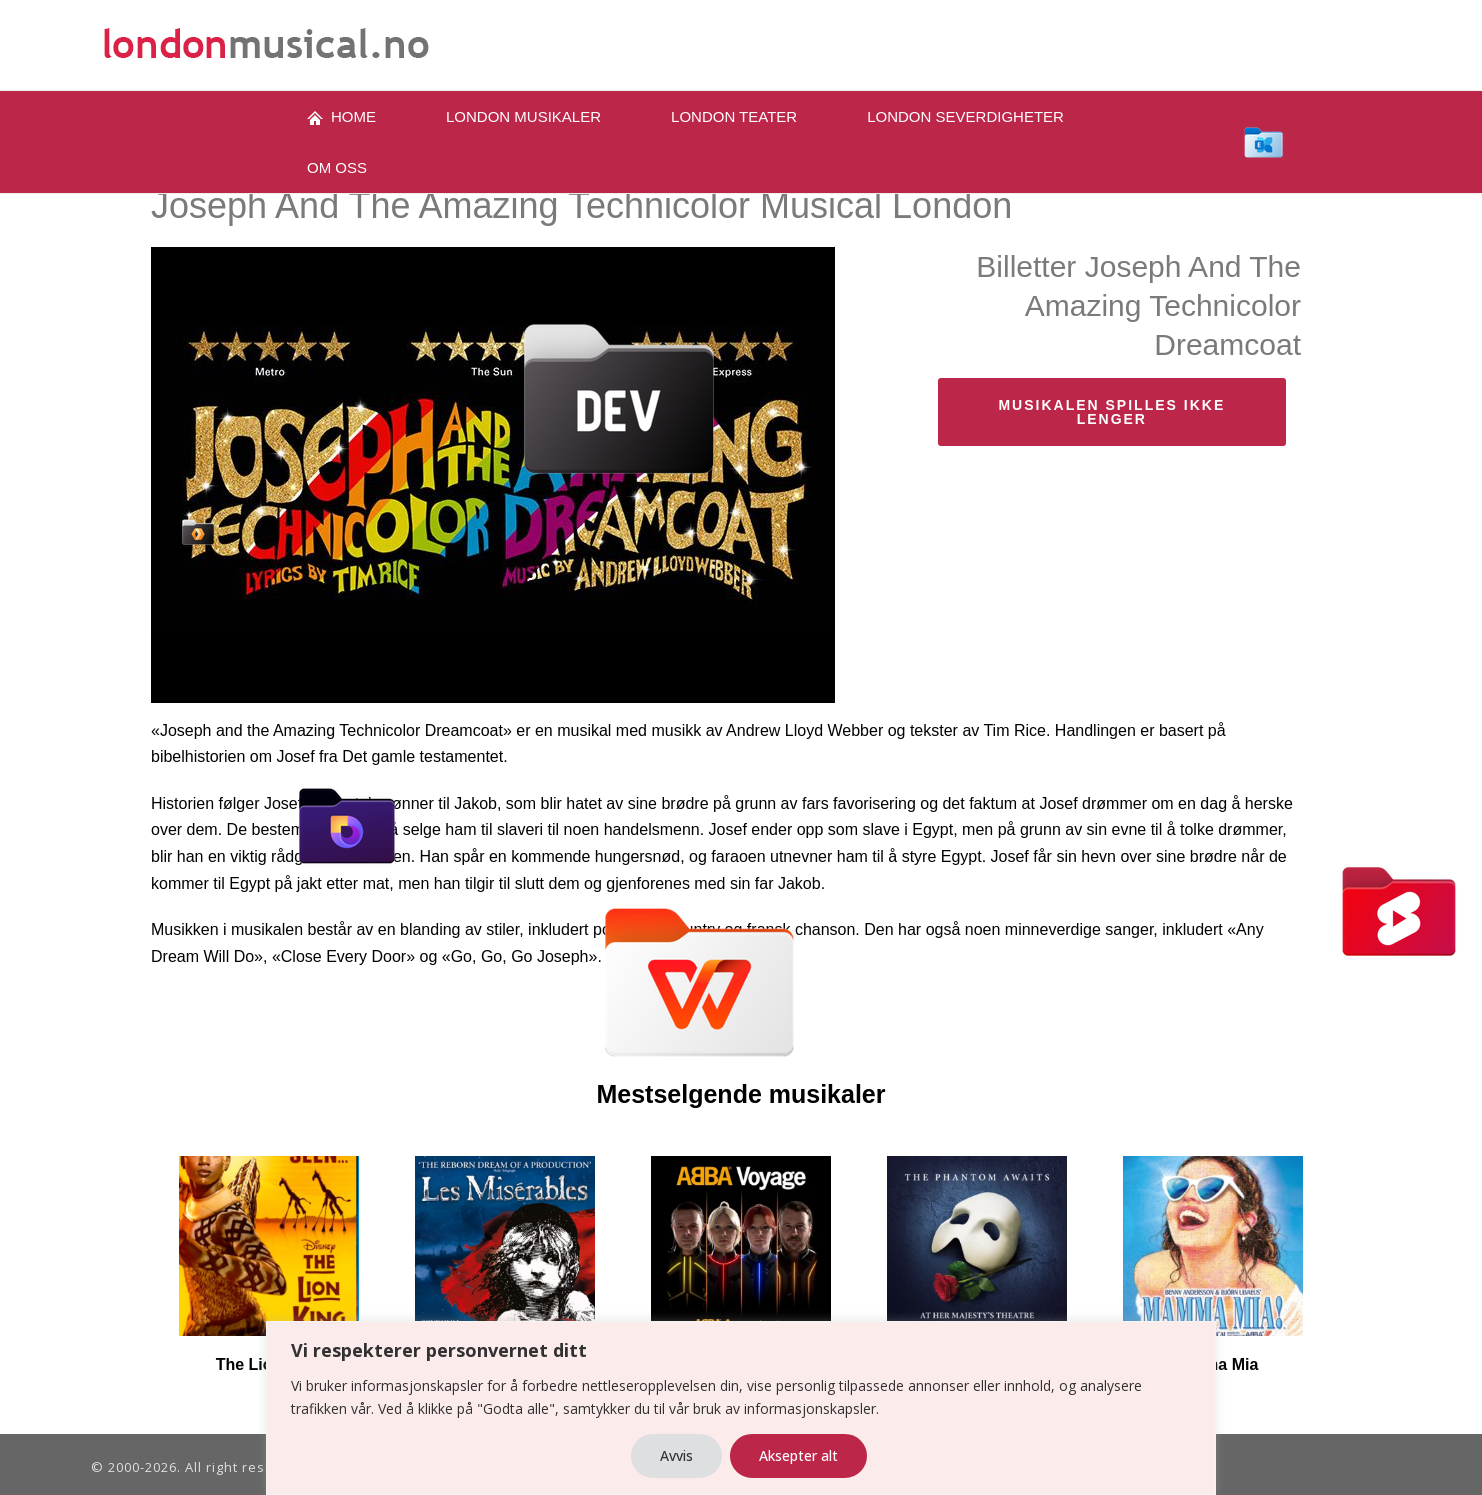 This screenshot has width=1482, height=1495. Describe the element at coordinates (1398, 914) in the screenshot. I see `open folder containing YouTube Shorts videos` at that location.